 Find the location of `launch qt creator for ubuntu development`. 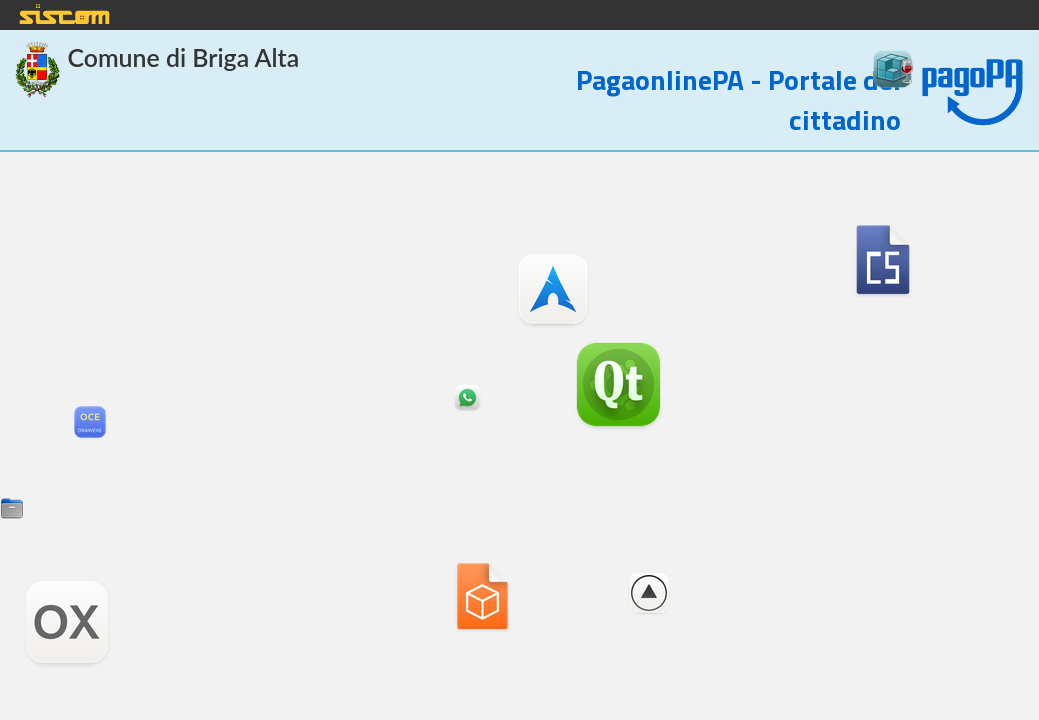

launch qt creator for ubuntu development is located at coordinates (618, 384).